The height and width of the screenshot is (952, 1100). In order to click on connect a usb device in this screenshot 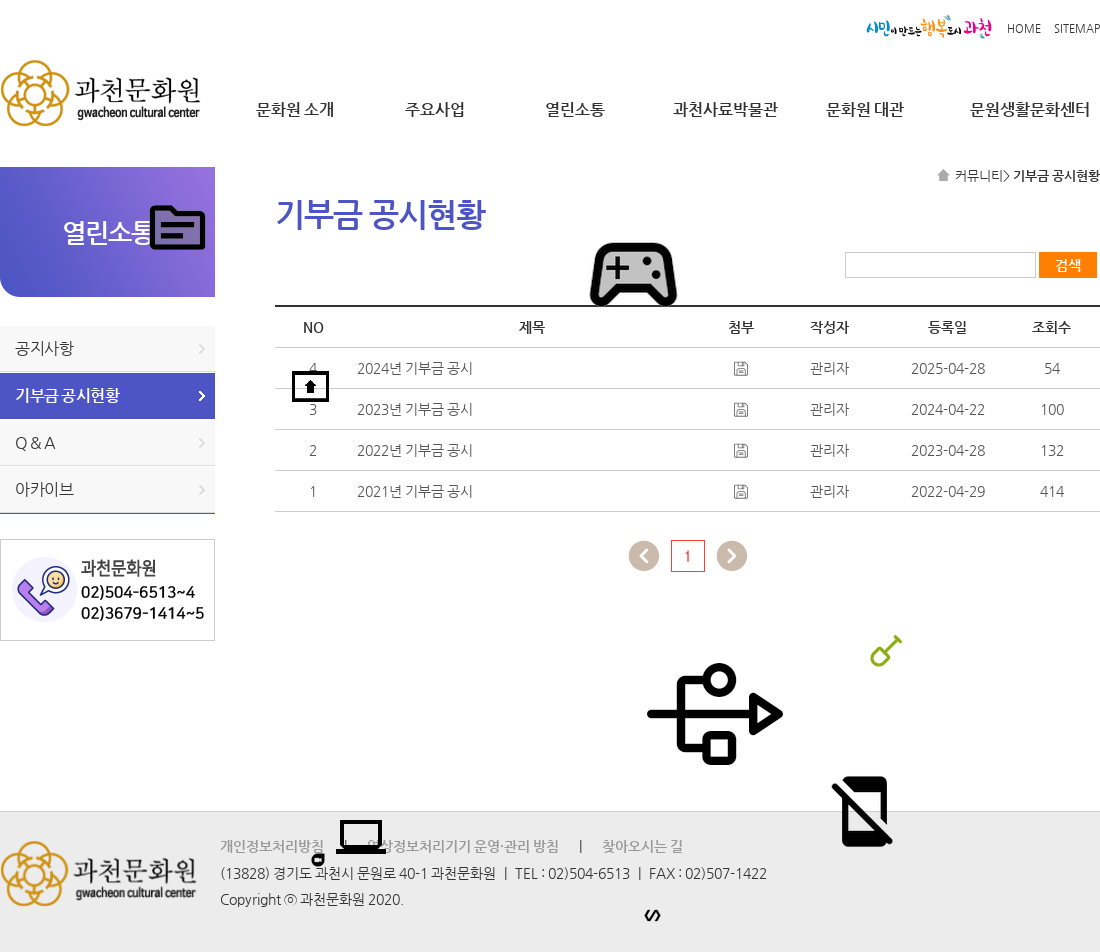, I will do `click(715, 714)`.